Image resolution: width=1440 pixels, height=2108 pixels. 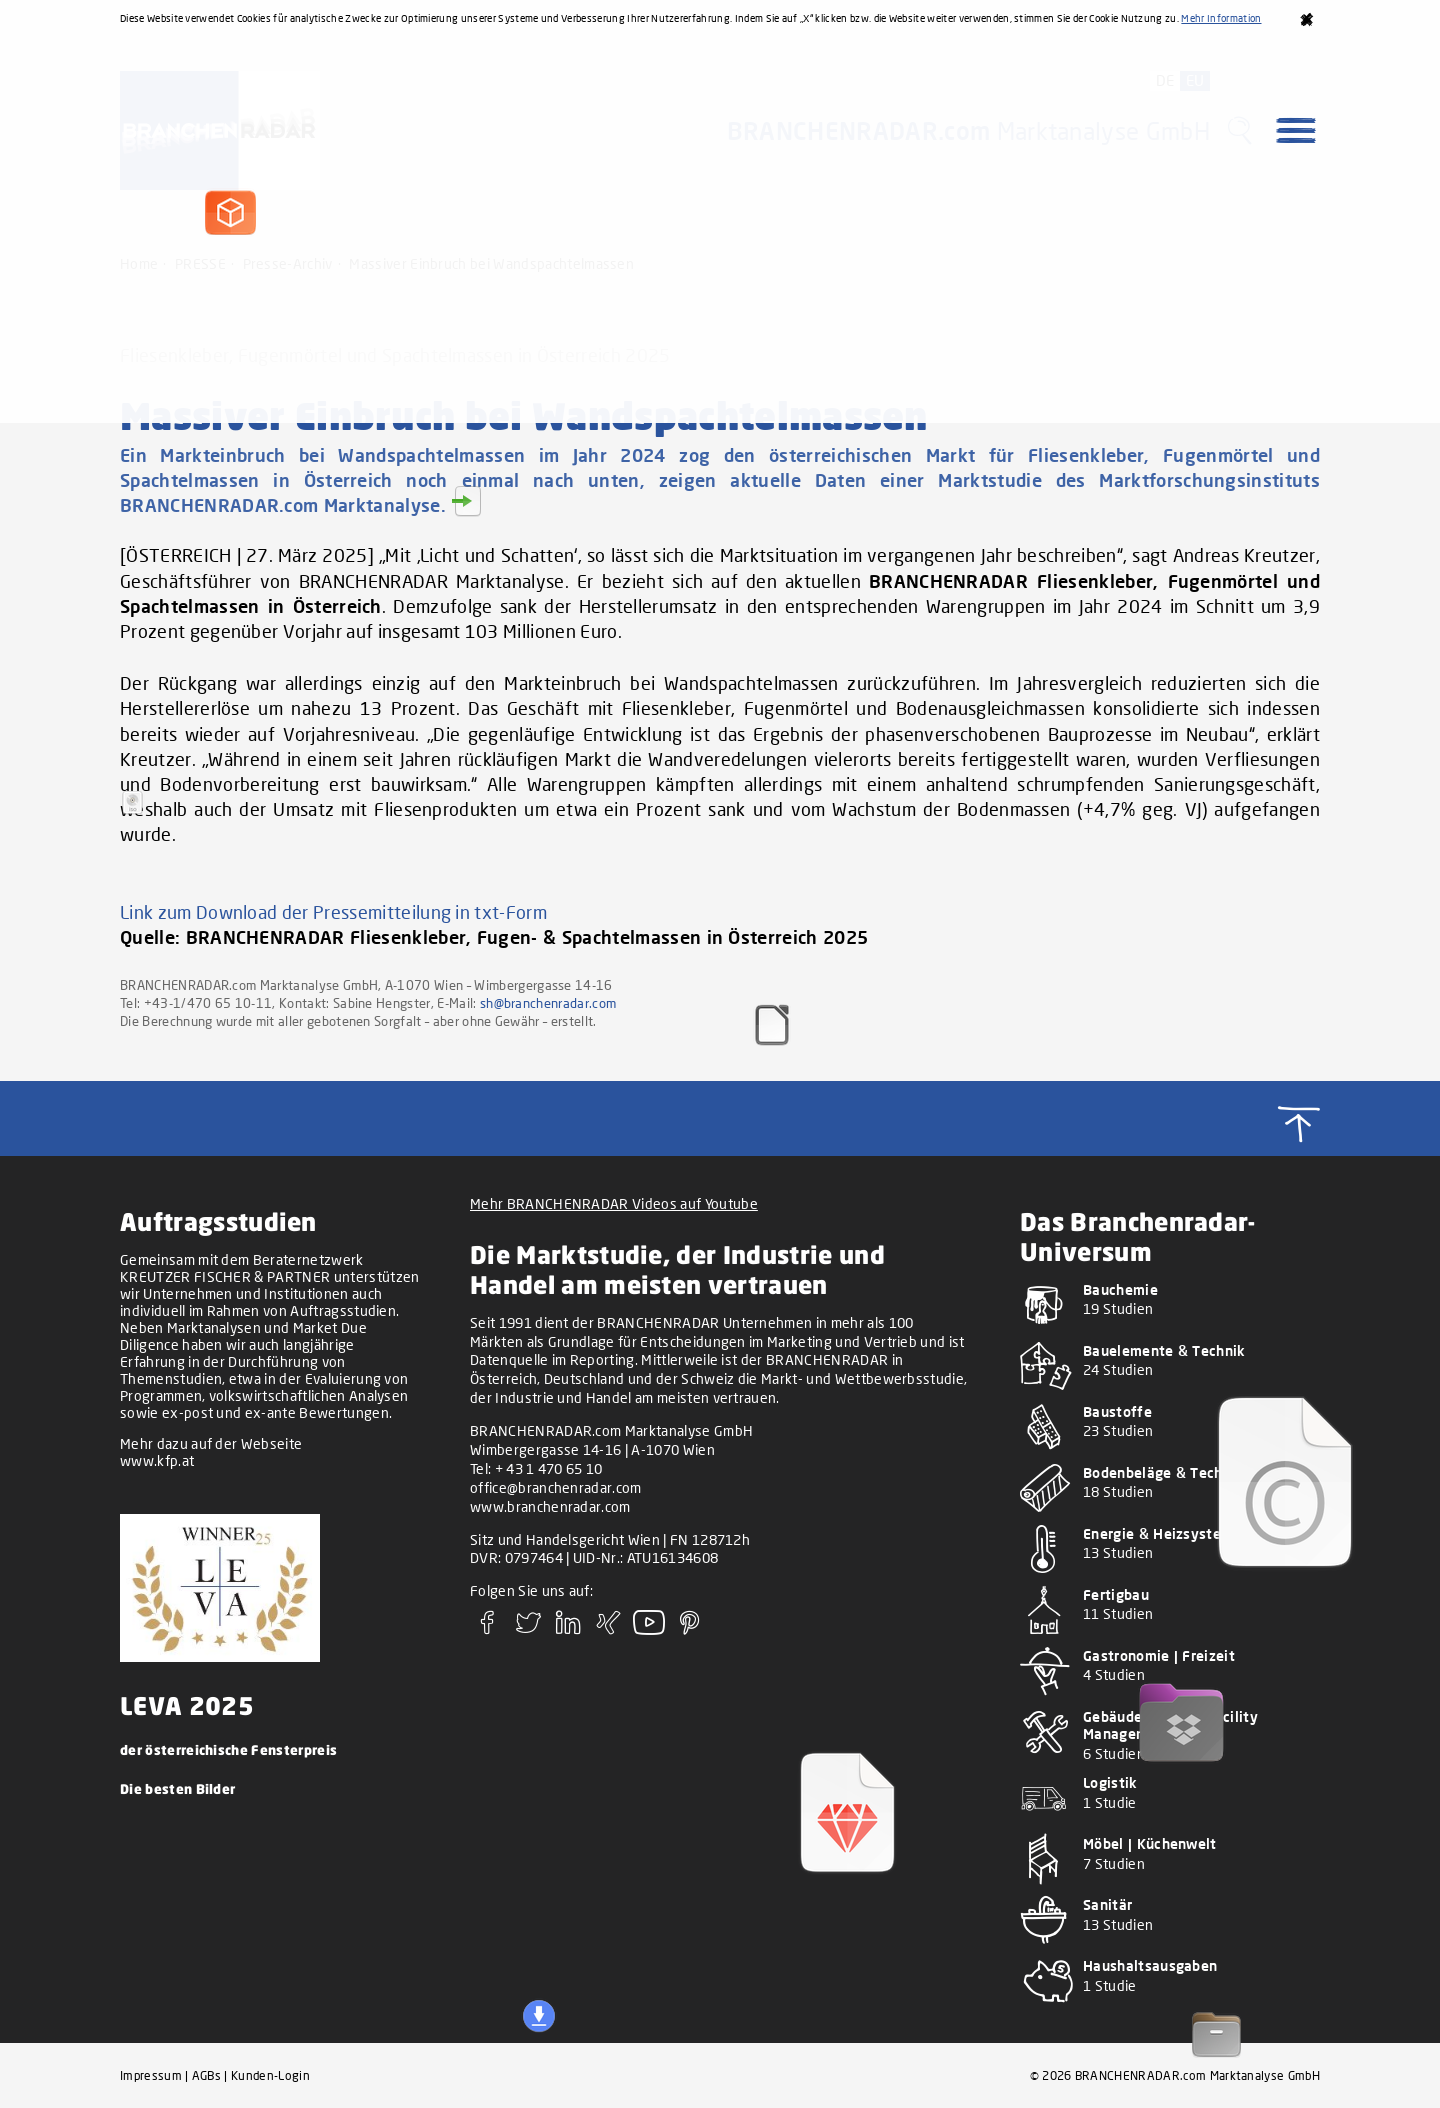 I want to click on indicates a file with copyright protection, so click(x=1285, y=1482).